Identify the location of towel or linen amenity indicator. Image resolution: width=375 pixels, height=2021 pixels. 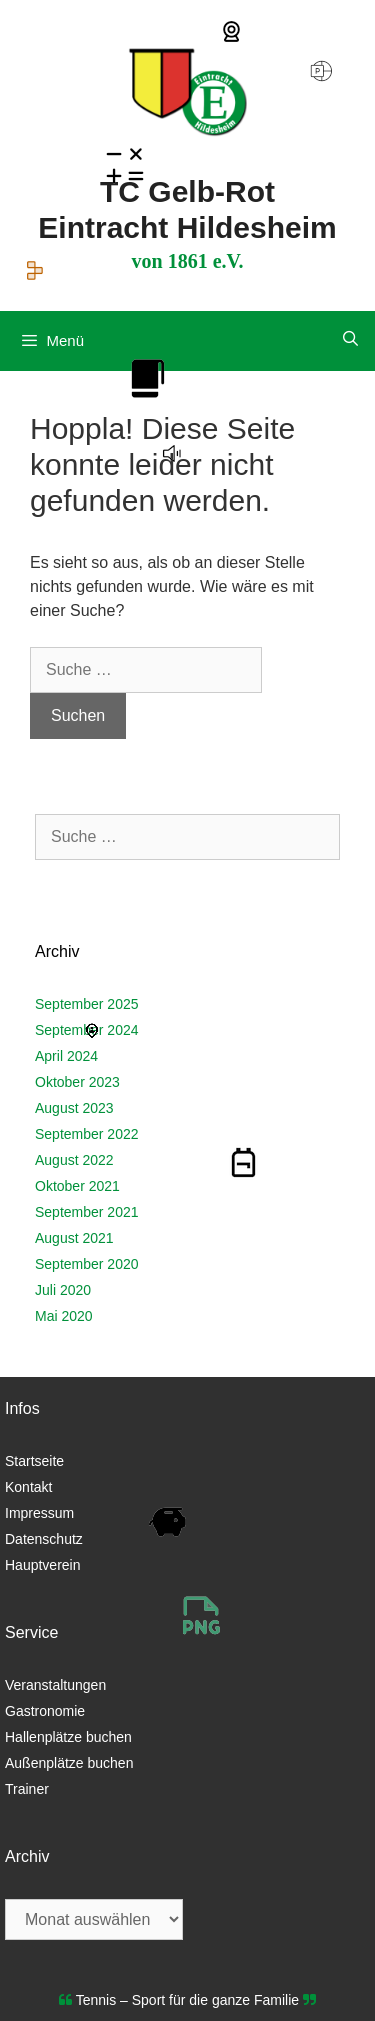
(146, 378).